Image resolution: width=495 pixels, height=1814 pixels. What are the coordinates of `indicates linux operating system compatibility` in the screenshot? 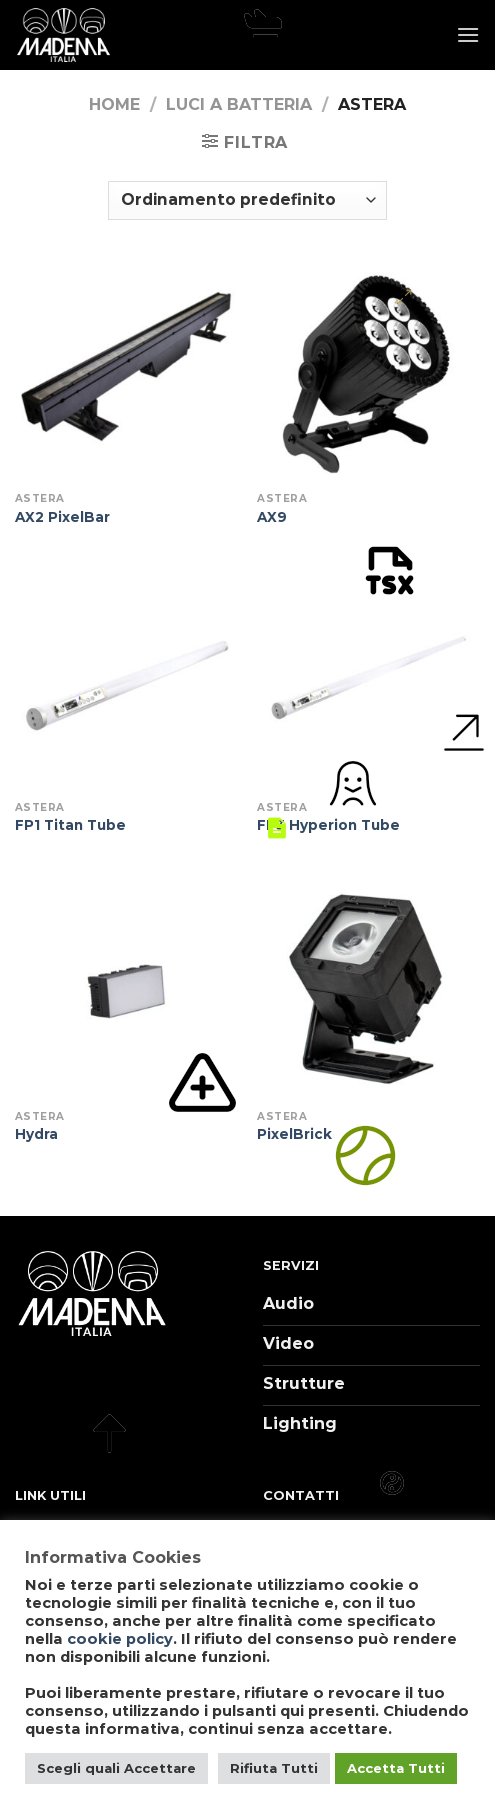 It's located at (353, 786).